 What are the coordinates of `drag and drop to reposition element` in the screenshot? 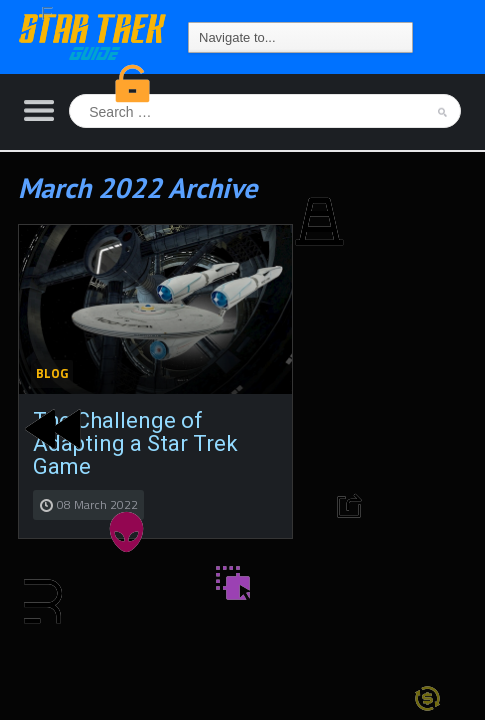 It's located at (233, 583).